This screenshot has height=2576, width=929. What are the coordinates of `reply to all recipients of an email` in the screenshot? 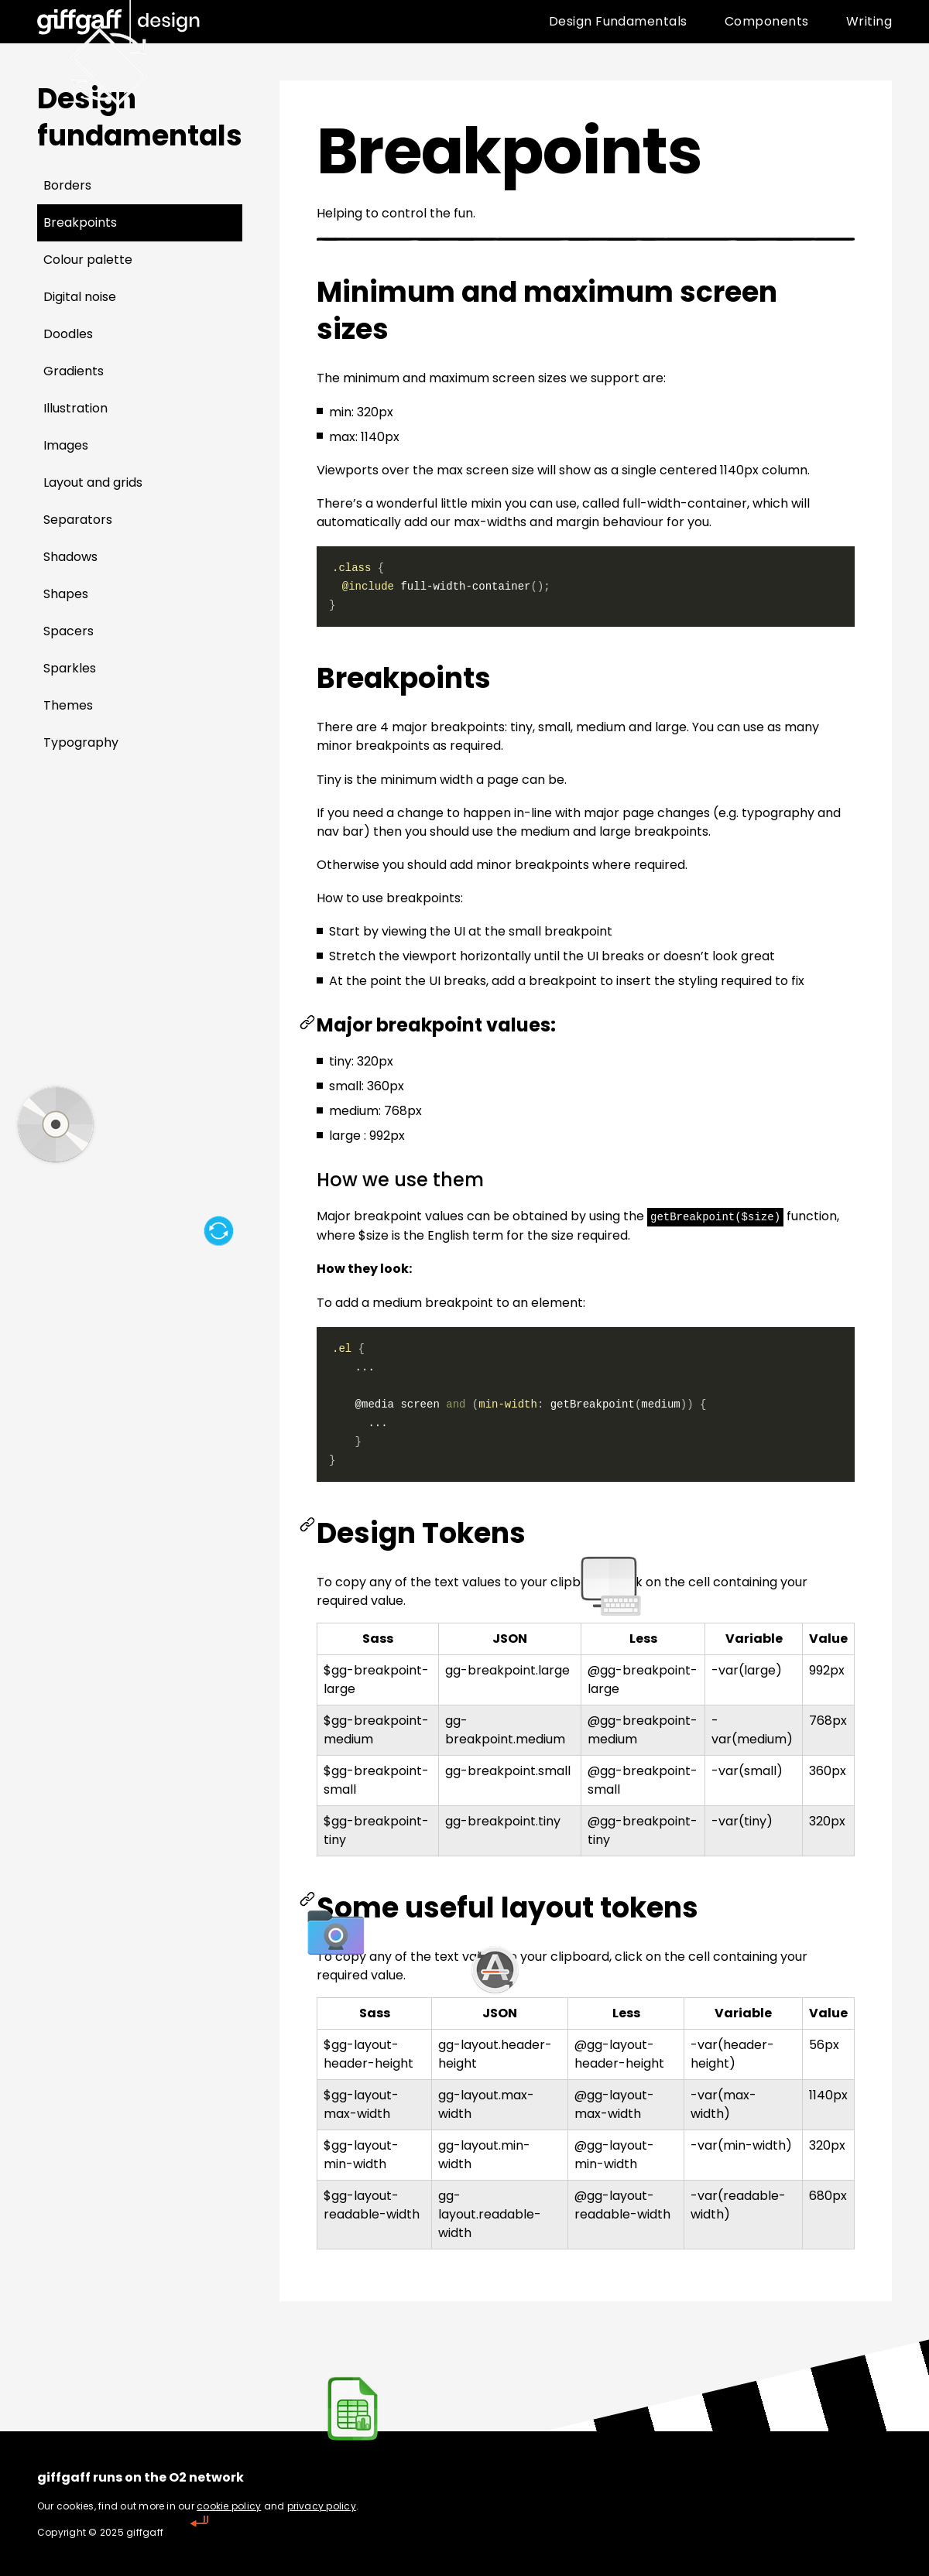 It's located at (199, 2521).